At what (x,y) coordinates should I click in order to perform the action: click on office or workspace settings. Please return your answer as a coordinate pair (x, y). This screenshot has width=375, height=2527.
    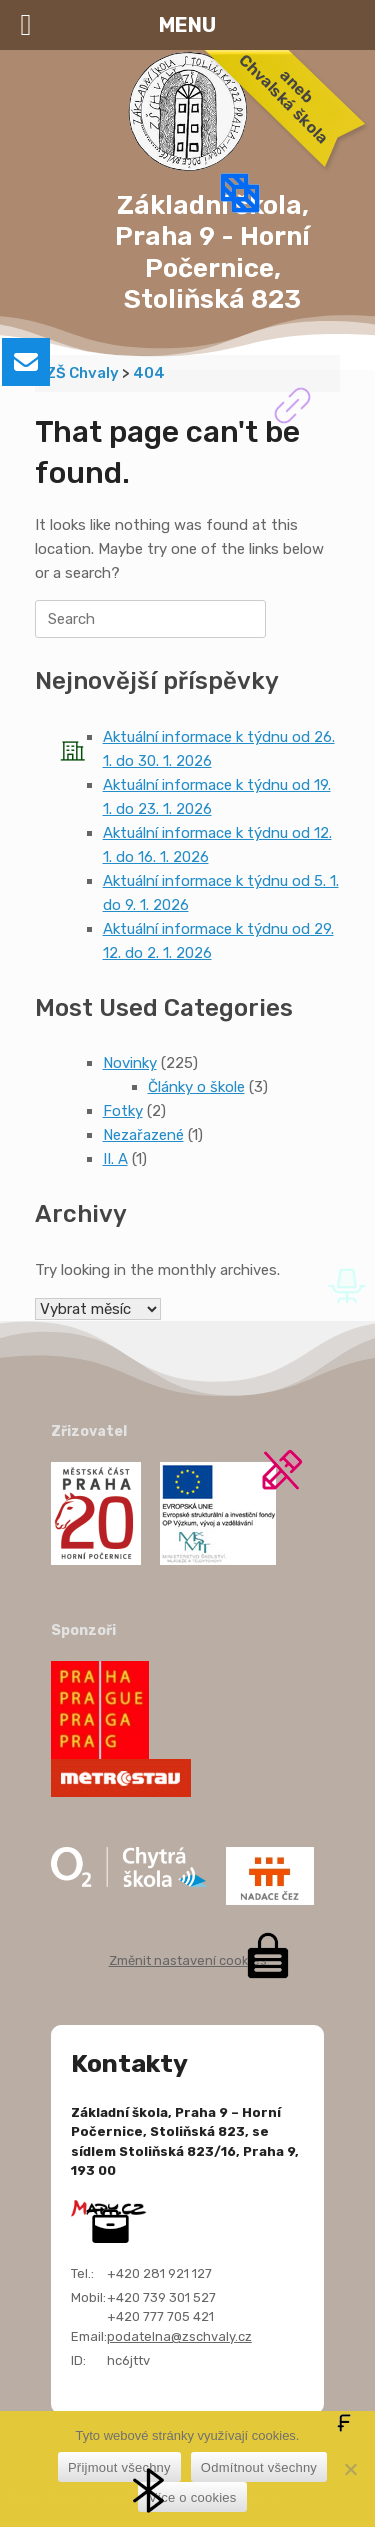
    Looking at the image, I should click on (347, 1286).